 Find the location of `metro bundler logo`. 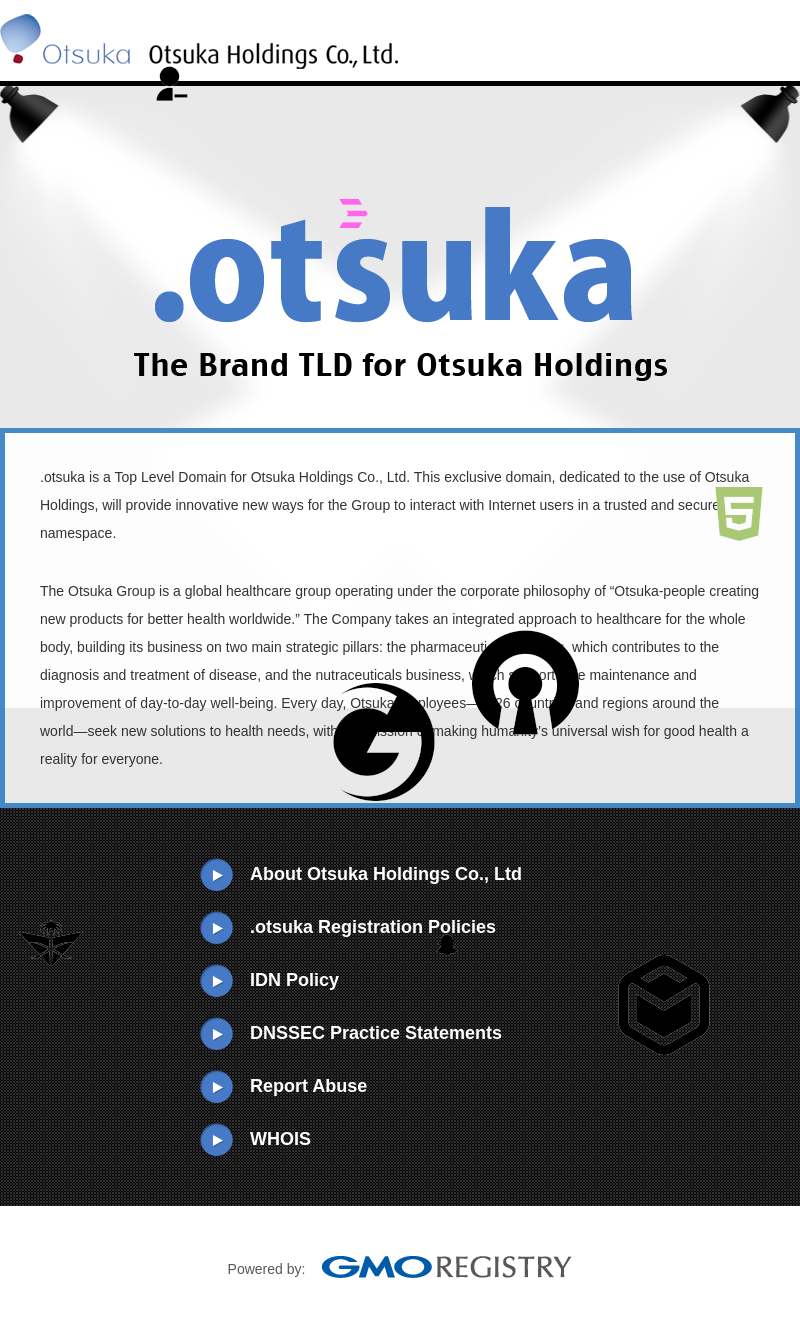

metro bundler logo is located at coordinates (664, 1005).